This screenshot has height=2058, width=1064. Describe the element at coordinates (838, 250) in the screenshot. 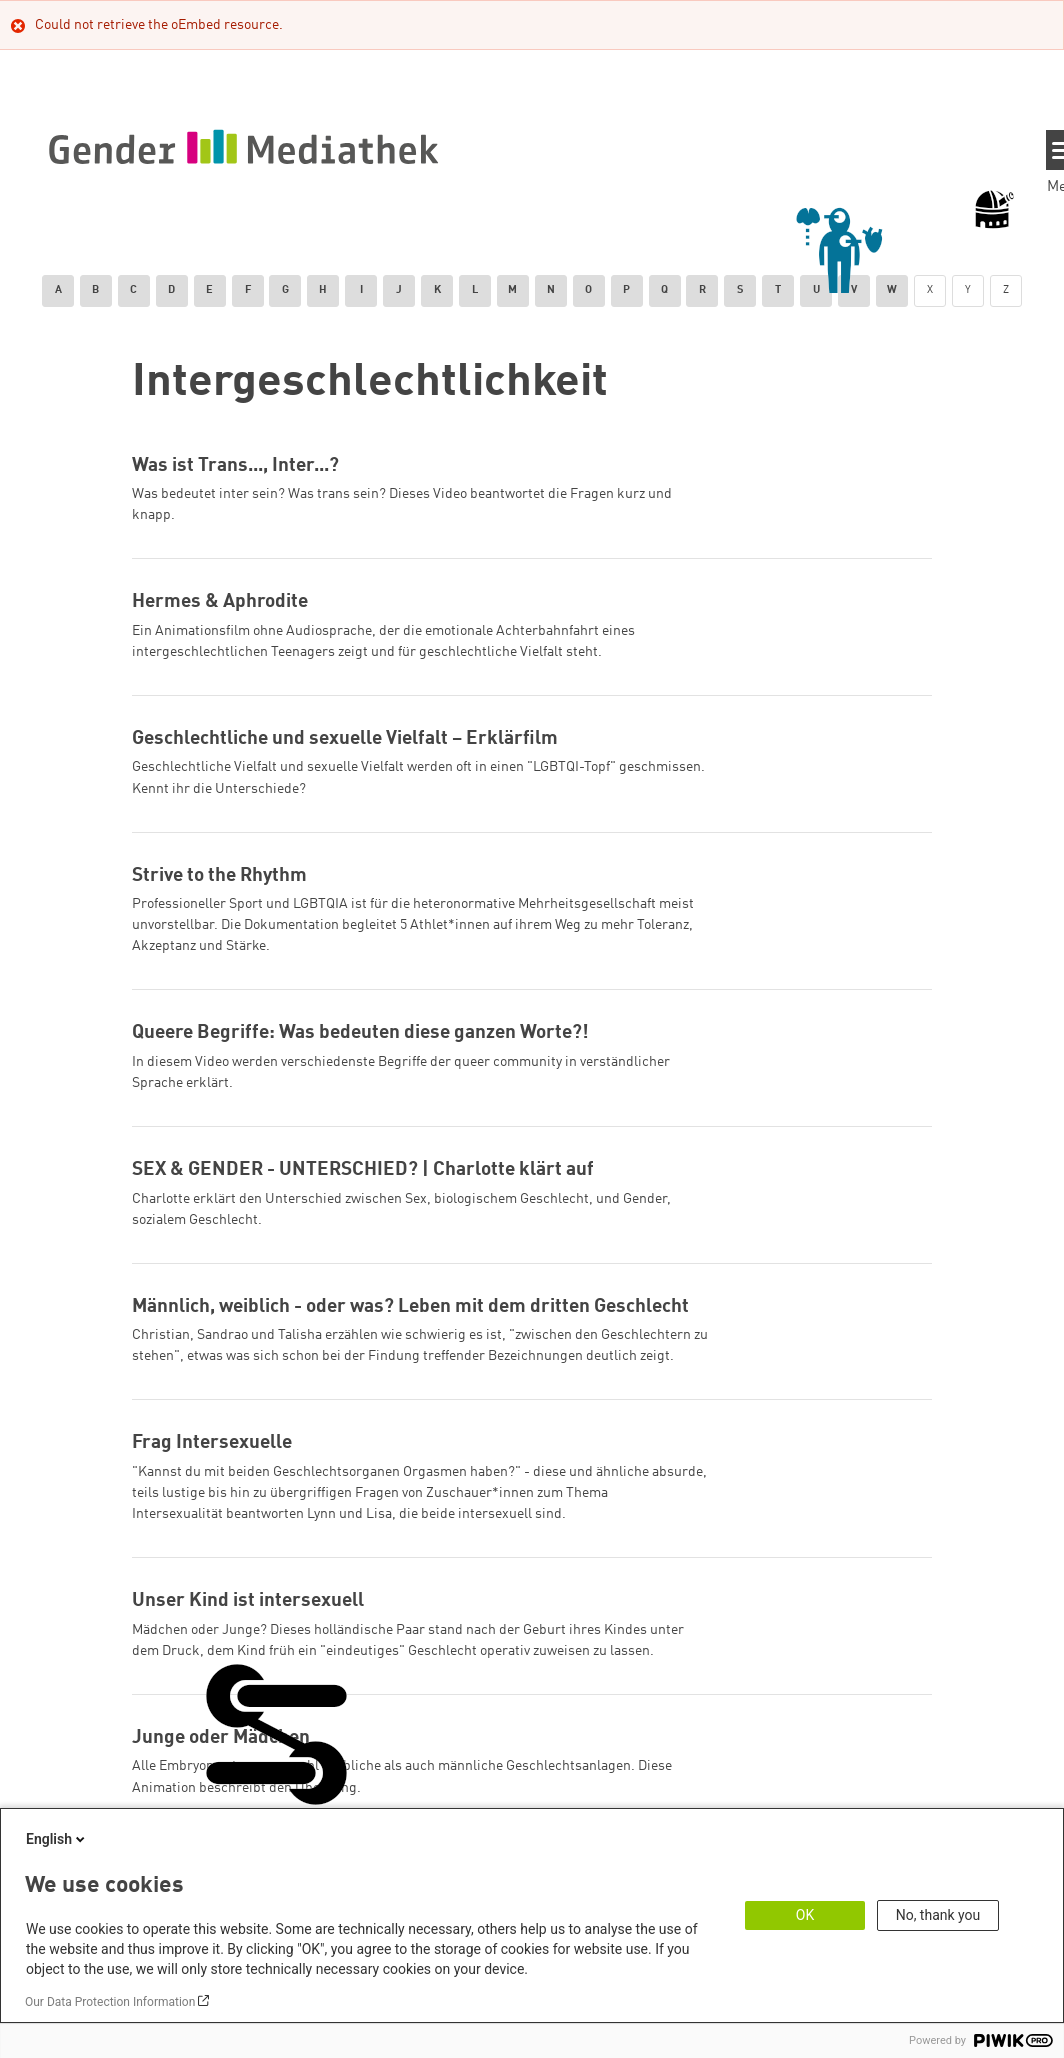

I see `view body anatomy or organ systems` at that location.